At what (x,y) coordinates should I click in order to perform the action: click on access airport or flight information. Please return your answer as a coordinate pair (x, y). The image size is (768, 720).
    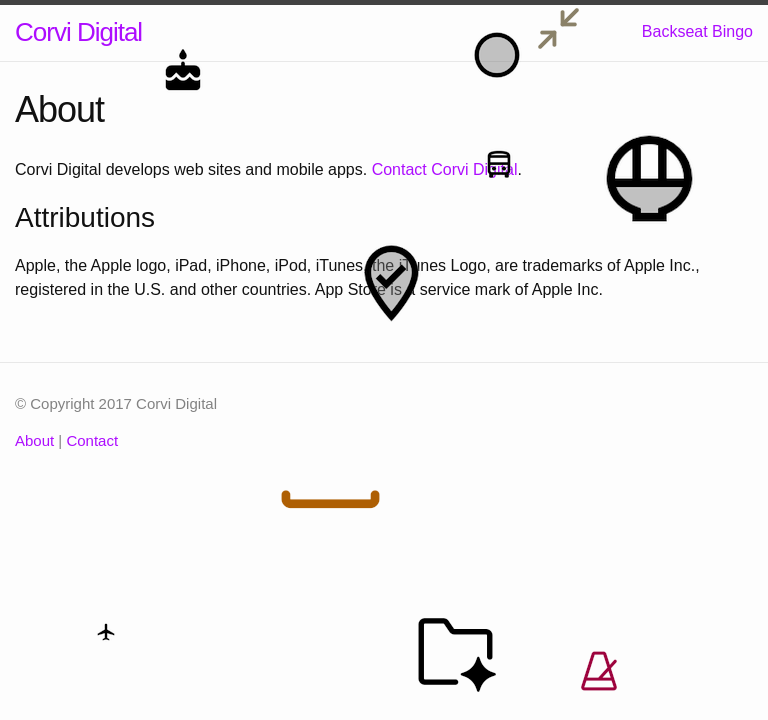
    Looking at the image, I should click on (106, 632).